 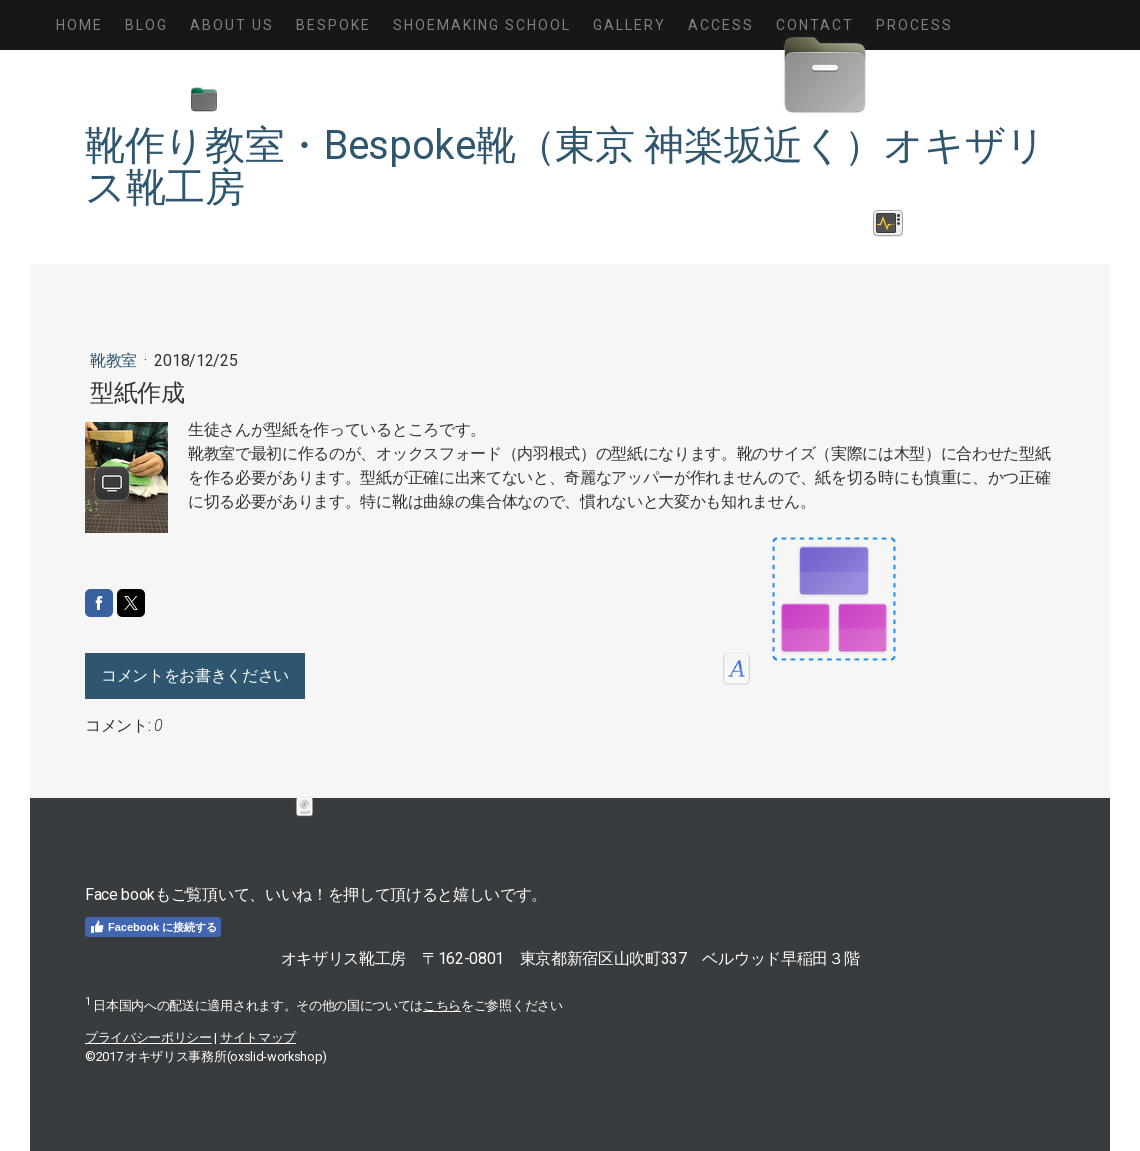 I want to click on select all items in the current view, so click(x=834, y=599).